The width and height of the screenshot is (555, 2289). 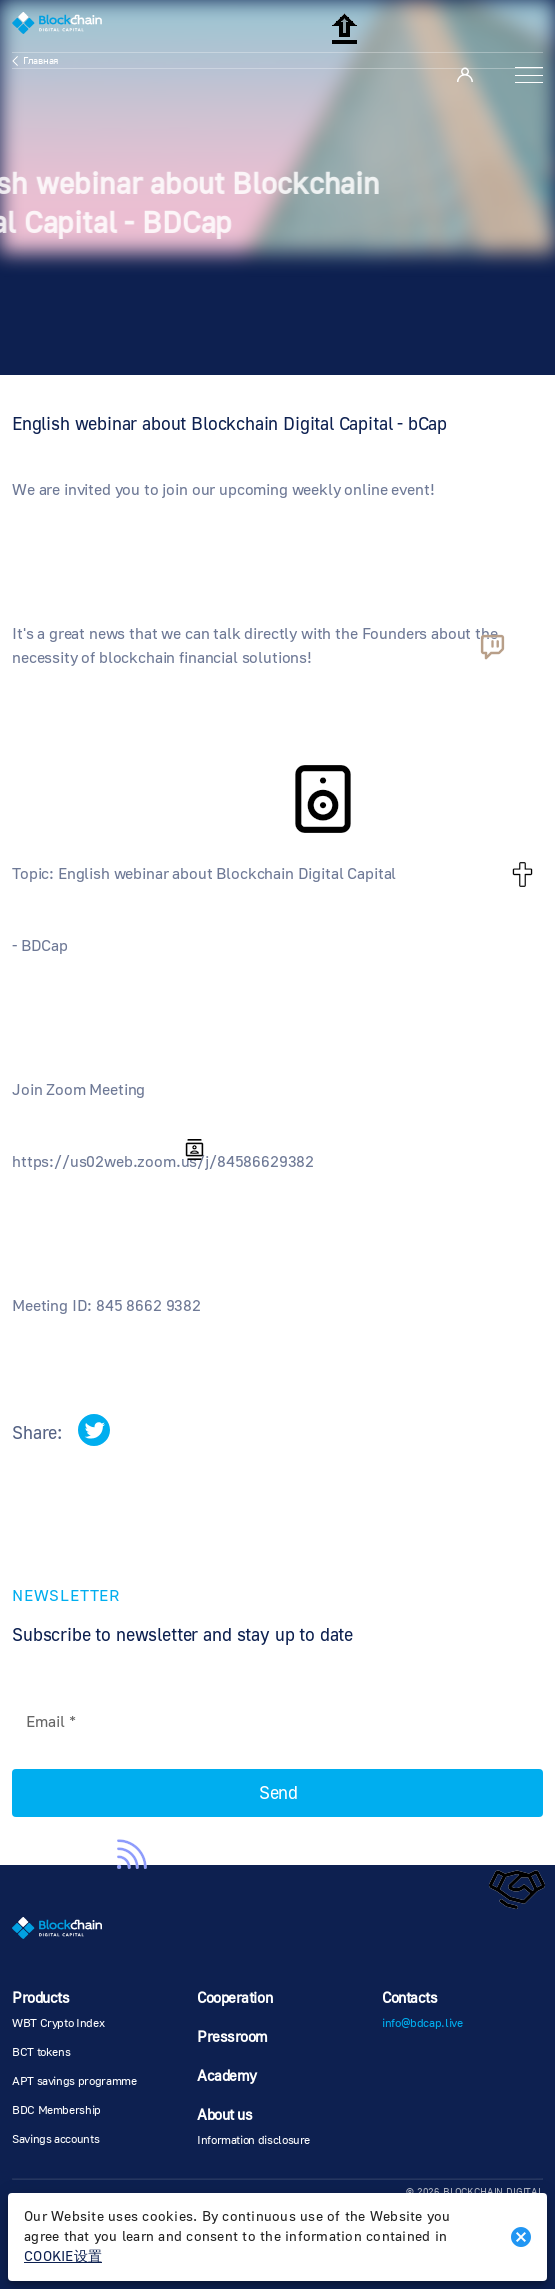 I want to click on indicates a partnership or collaboration feature, so click(x=517, y=1888).